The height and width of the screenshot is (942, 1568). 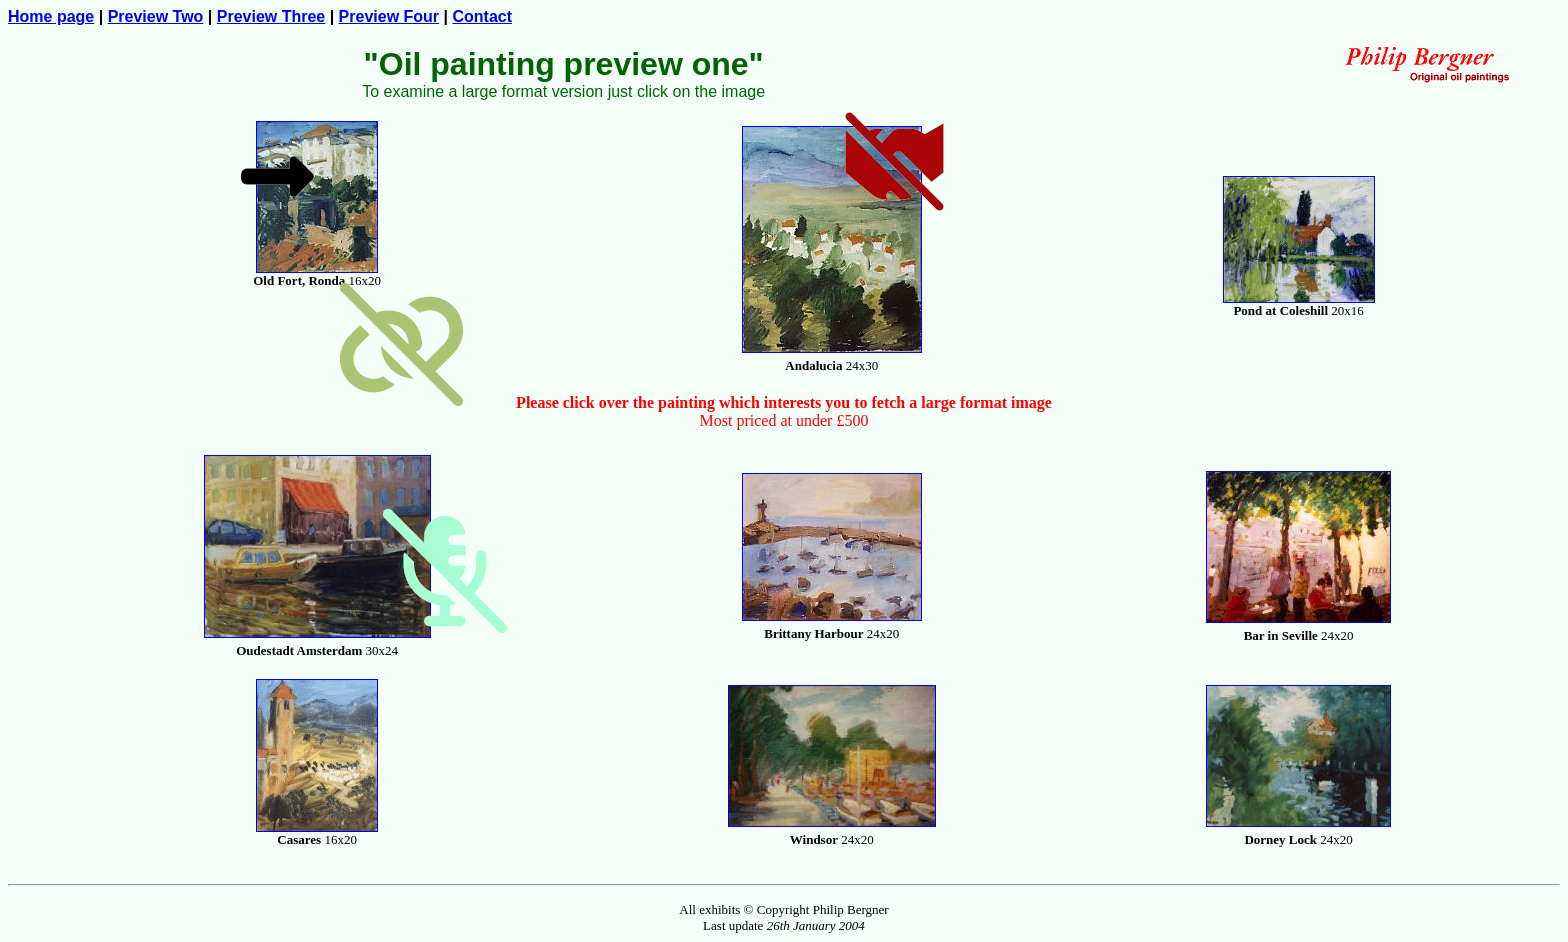 I want to click on unlink or disconnect items, so click(x=401, y=344).